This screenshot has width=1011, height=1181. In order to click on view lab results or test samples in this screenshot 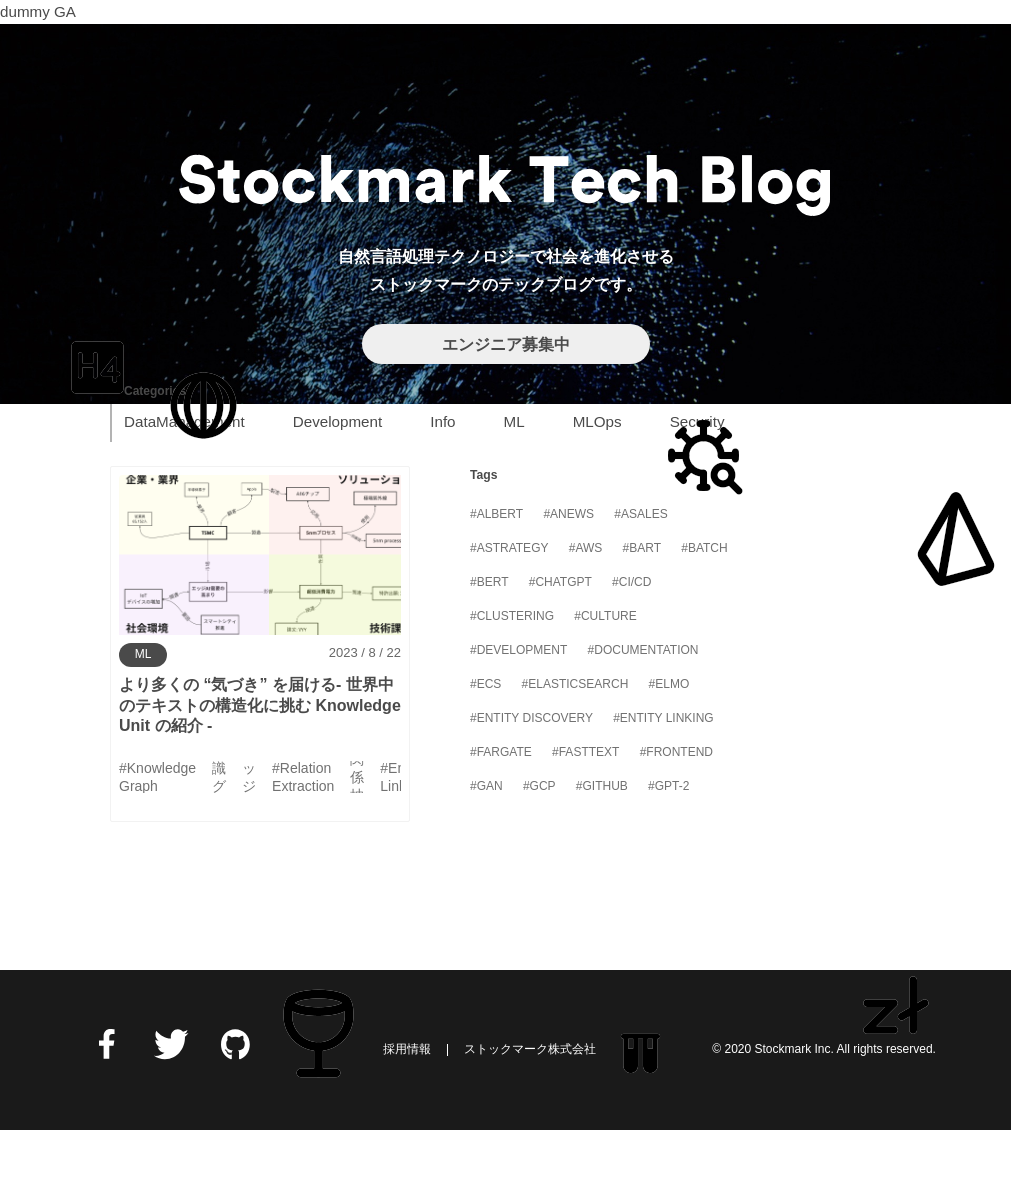, I will do `click(640, 1053)`.